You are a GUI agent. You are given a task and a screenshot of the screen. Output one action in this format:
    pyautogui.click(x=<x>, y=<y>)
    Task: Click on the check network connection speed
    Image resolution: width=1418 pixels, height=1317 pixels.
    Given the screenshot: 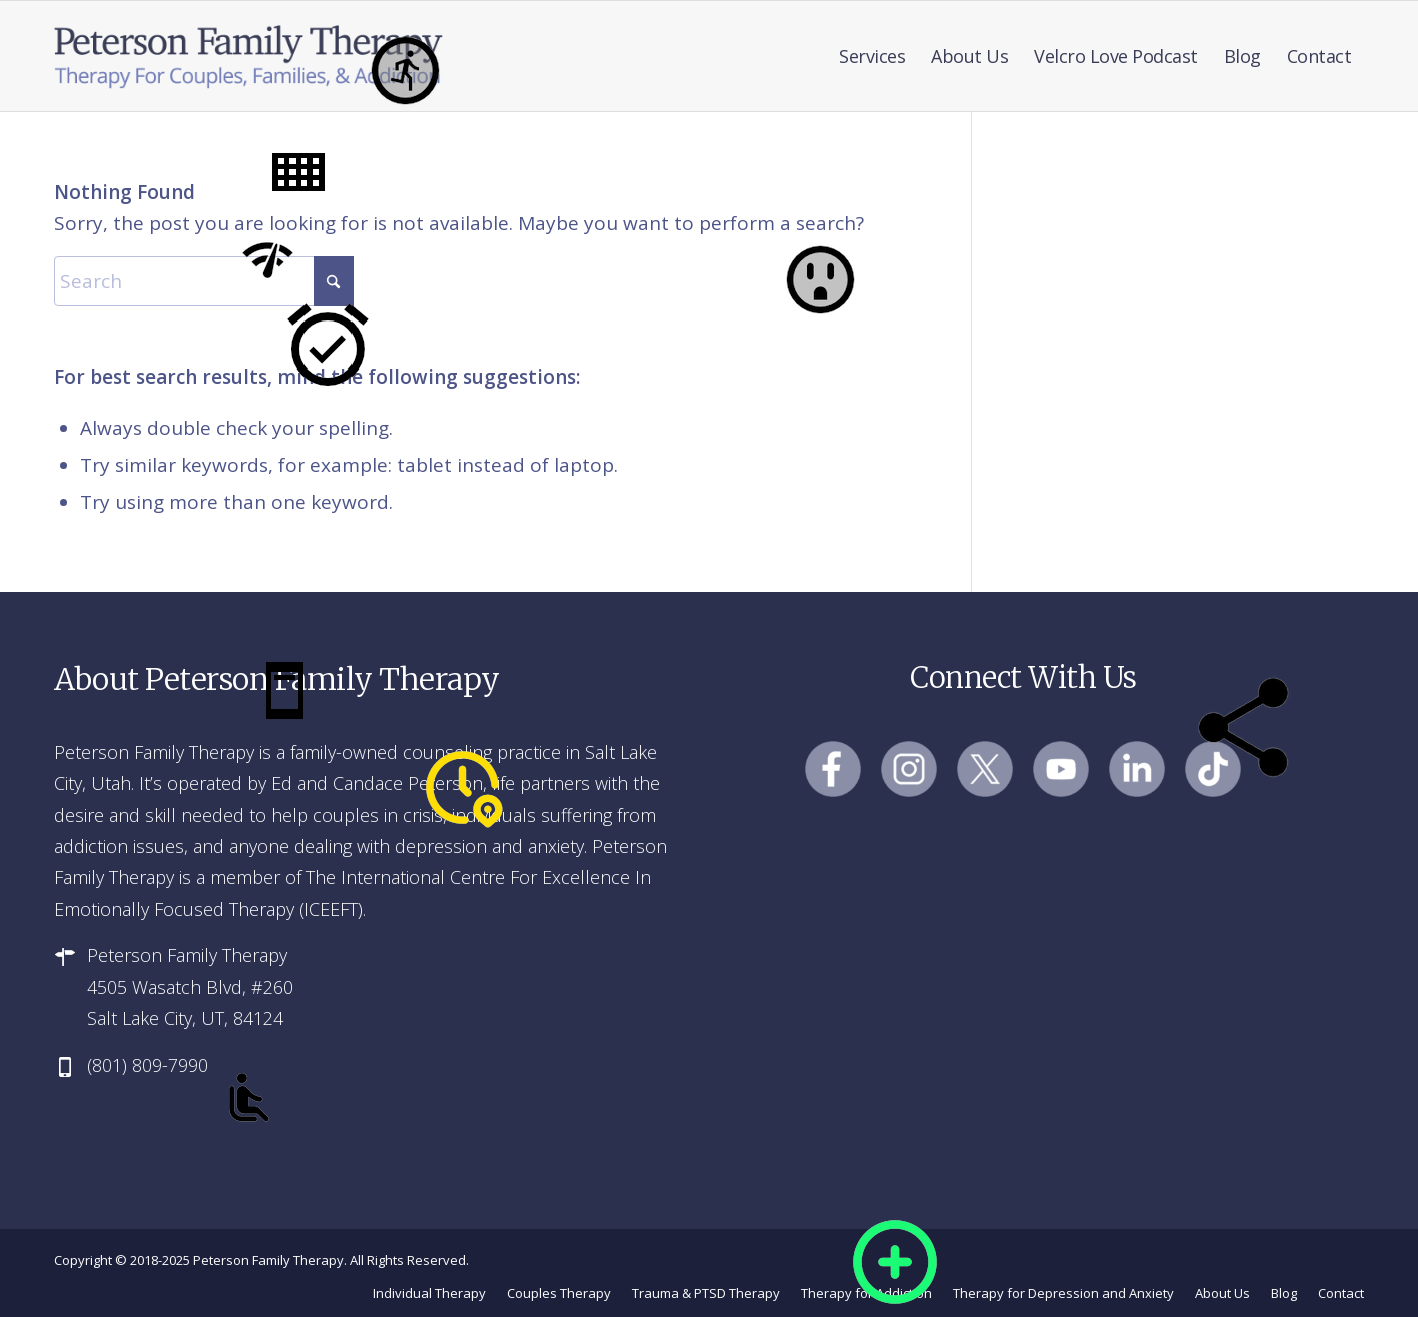 What is the action you would take?
    pyautogui.click(x=267, y=259)
    